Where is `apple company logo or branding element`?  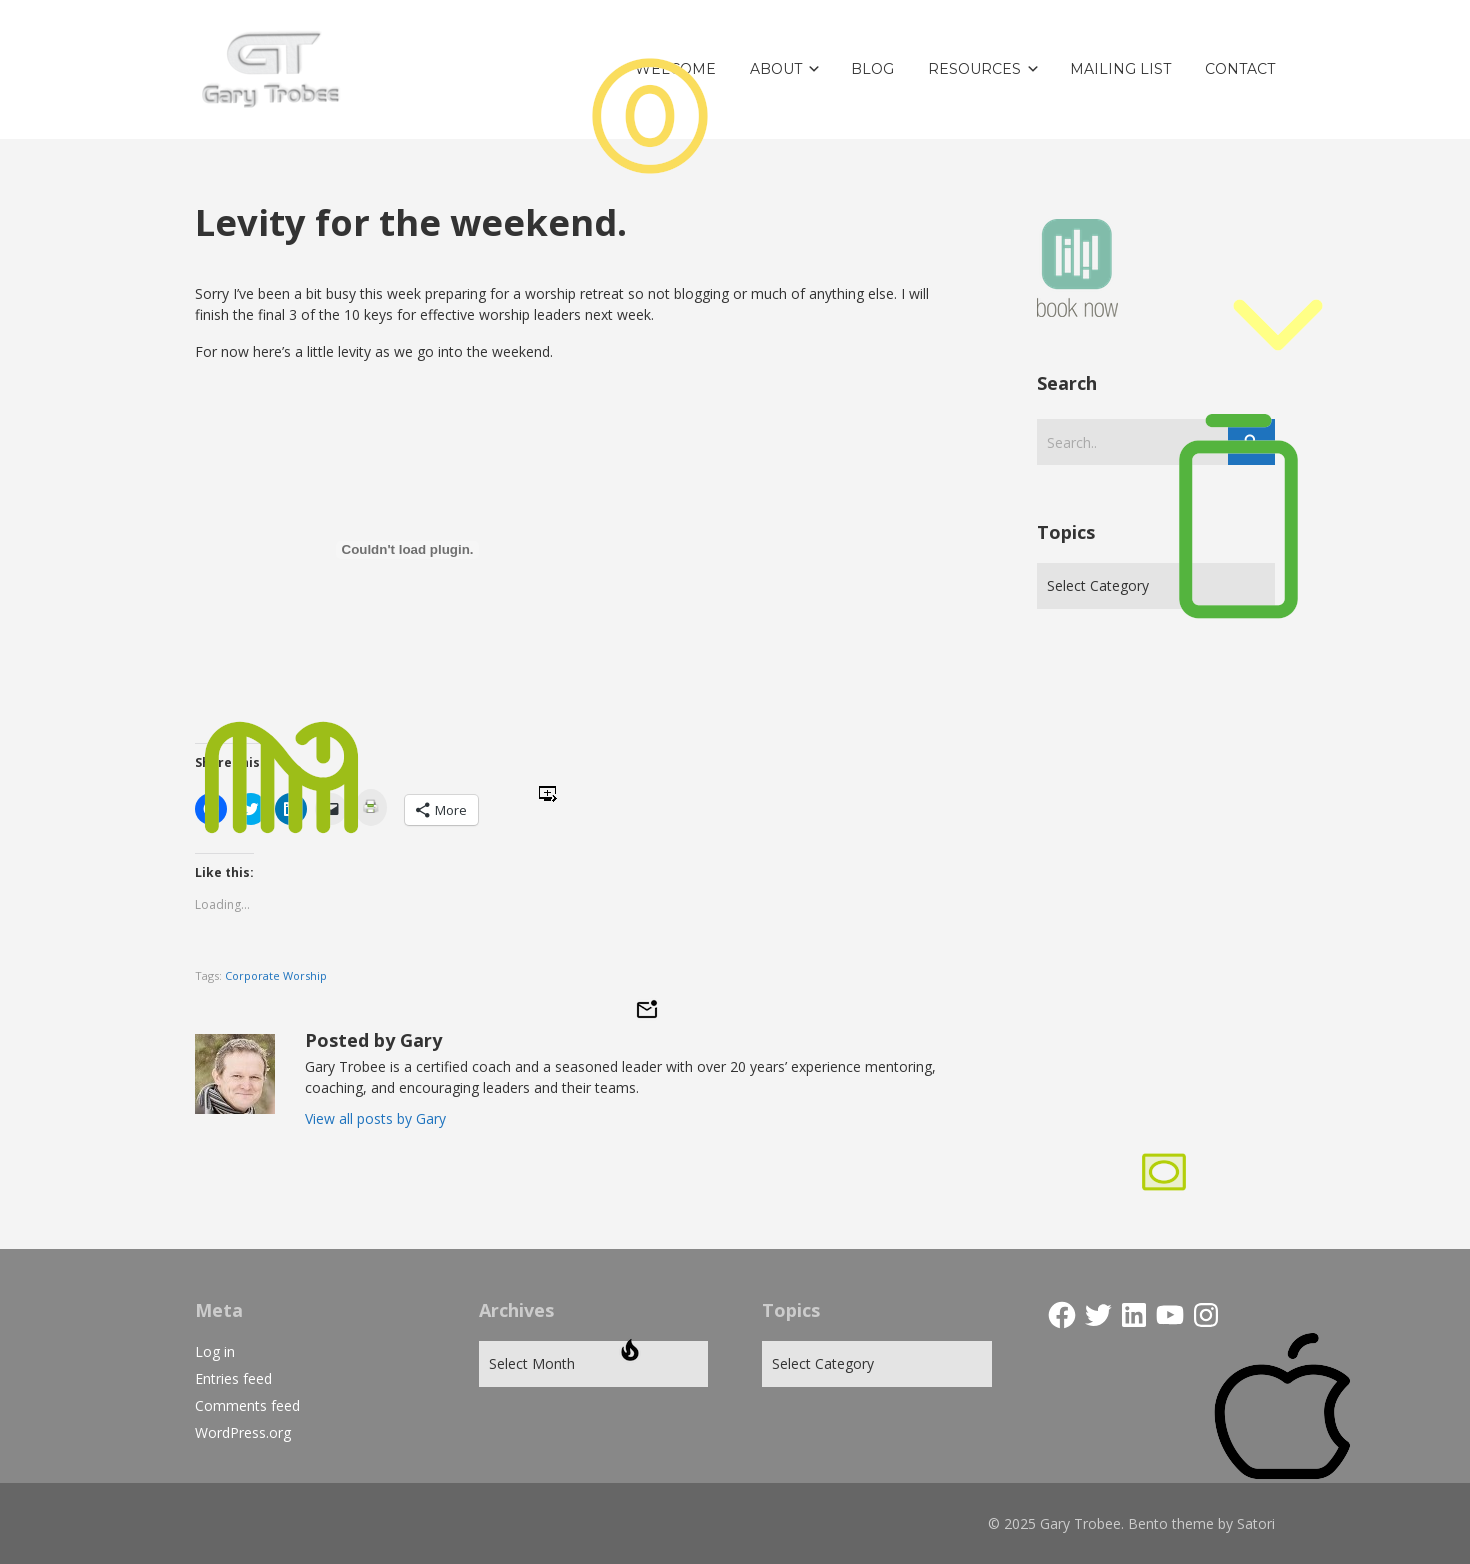 apple company logo or branding element is located at coordinates (1287, 1416).